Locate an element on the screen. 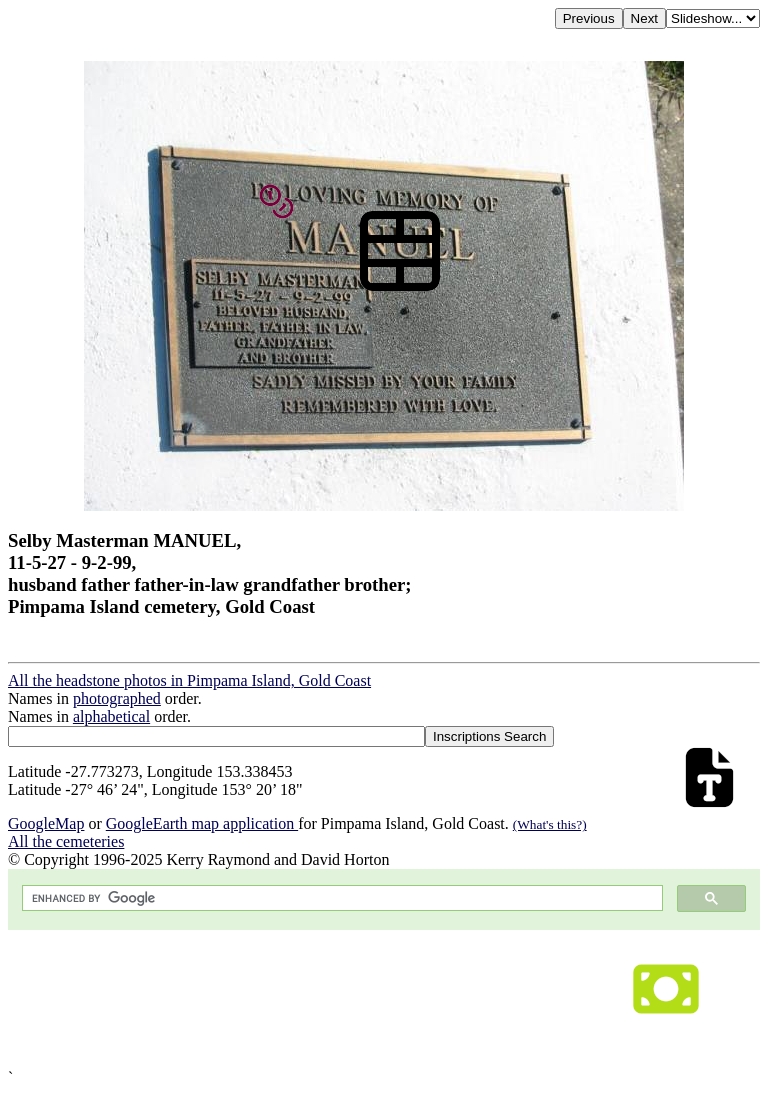 This screenshot has width=768, height=1103. view payment or billing information is located at coordinates (666, 989).